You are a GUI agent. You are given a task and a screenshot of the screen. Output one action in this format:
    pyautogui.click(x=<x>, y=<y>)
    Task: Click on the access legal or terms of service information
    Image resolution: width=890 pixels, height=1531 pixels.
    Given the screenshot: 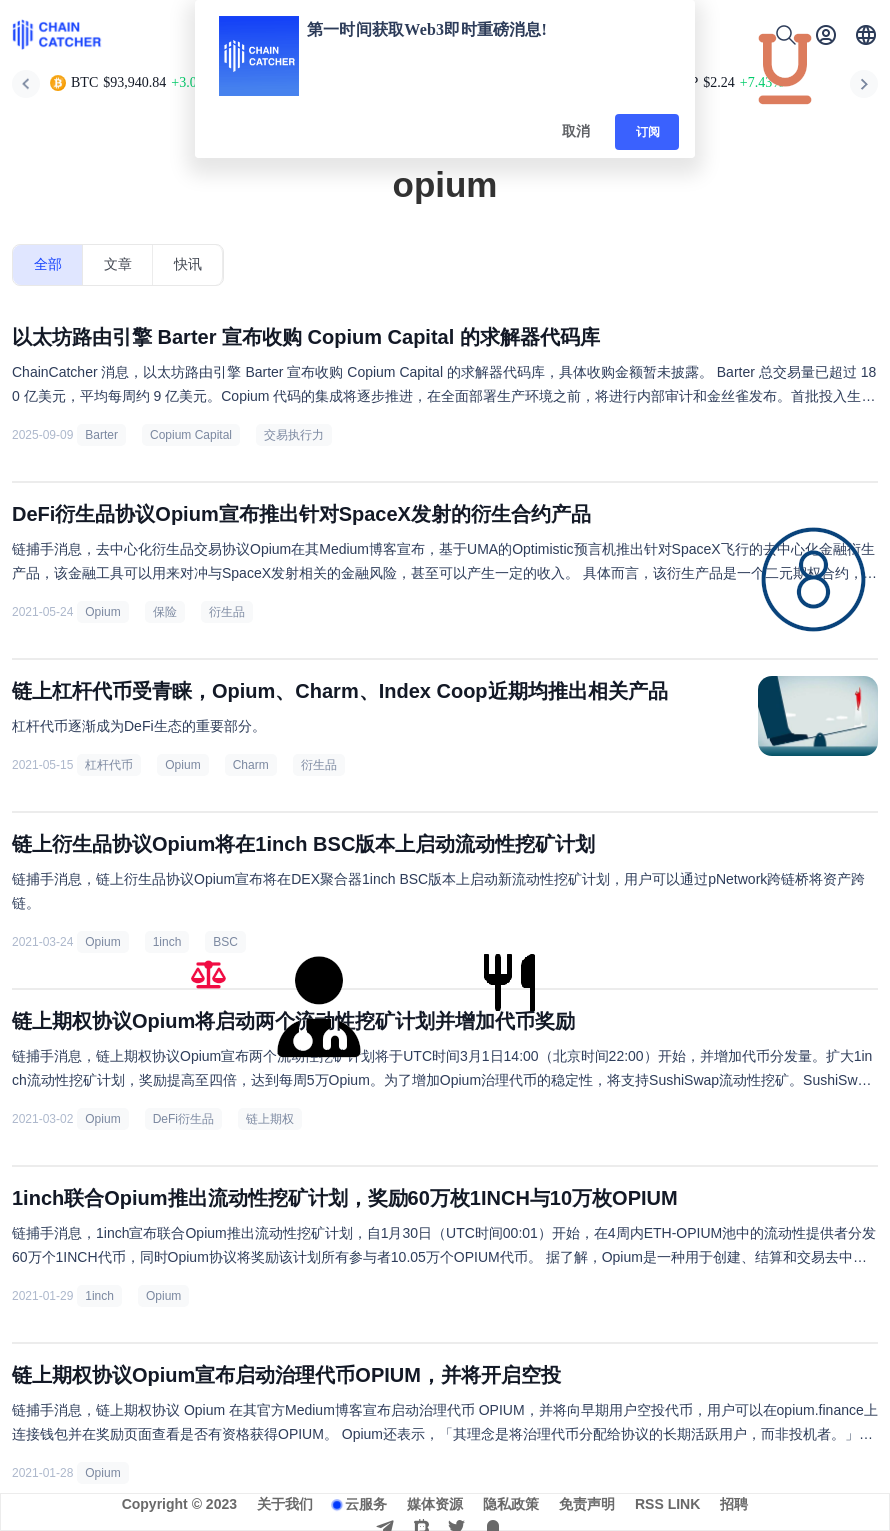 What is the action you would take?
    pyautogui.click(x=208, y=974)
    